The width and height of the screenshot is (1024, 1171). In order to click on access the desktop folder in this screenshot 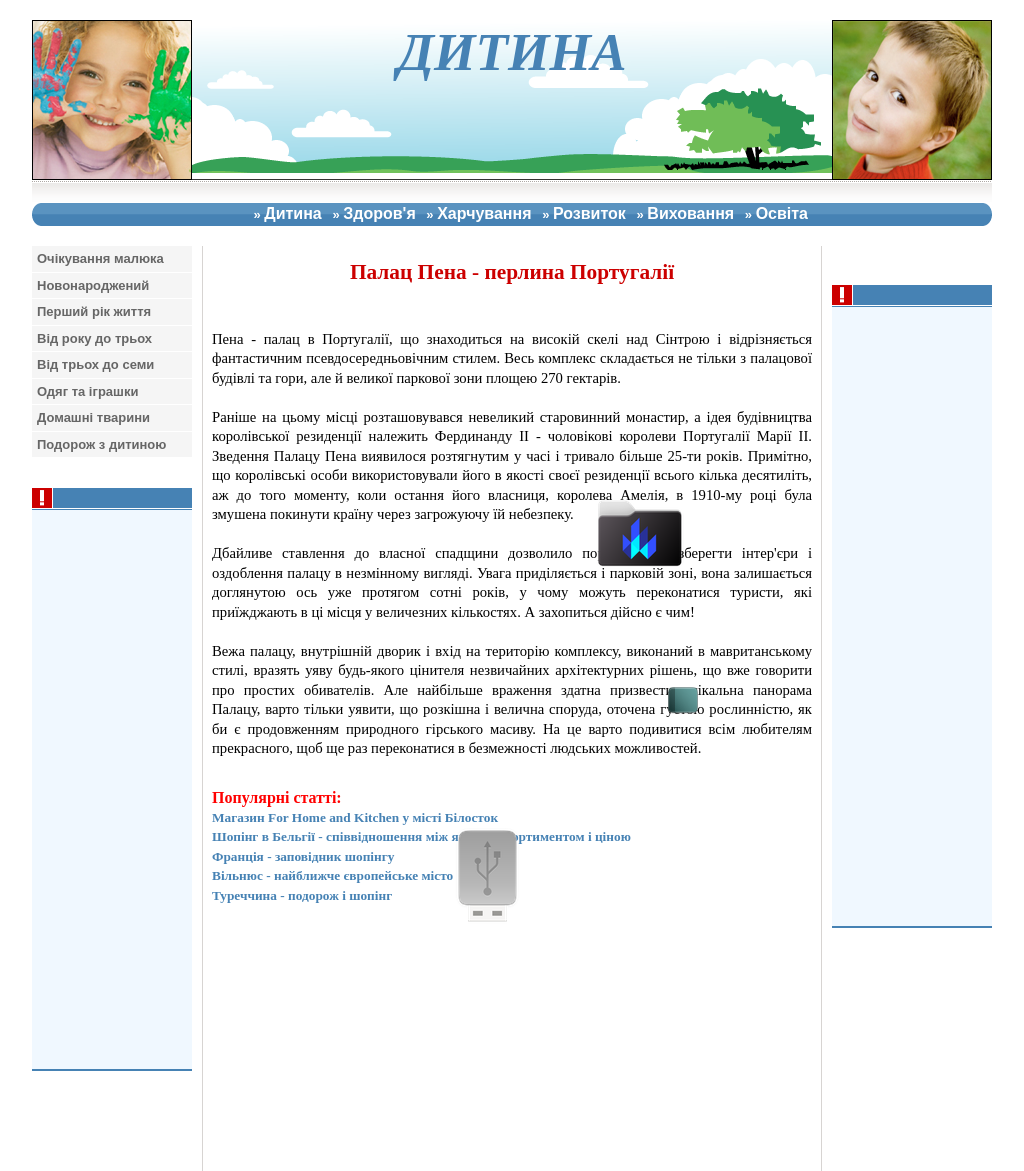, I will do `click(683, 699)`.